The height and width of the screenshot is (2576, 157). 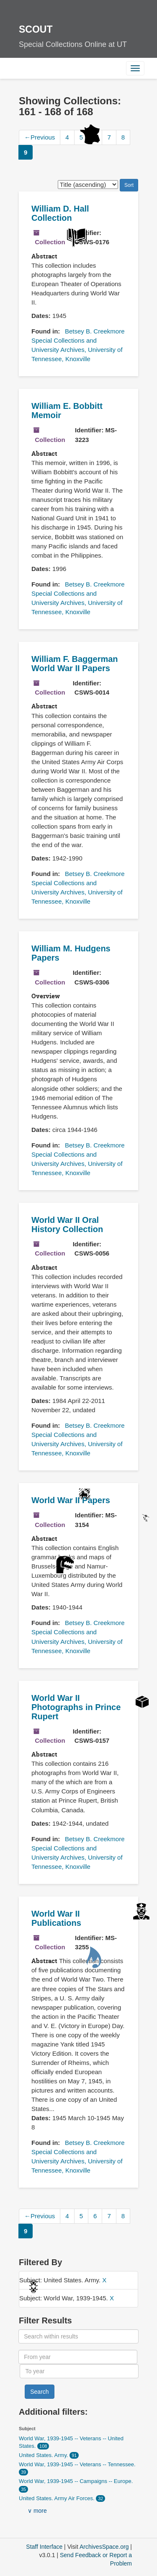 What do you see at coordinates (141, 1911) in the screenshot?
I see `view male nurse profile or contact` at bounding box center [141, 1911].